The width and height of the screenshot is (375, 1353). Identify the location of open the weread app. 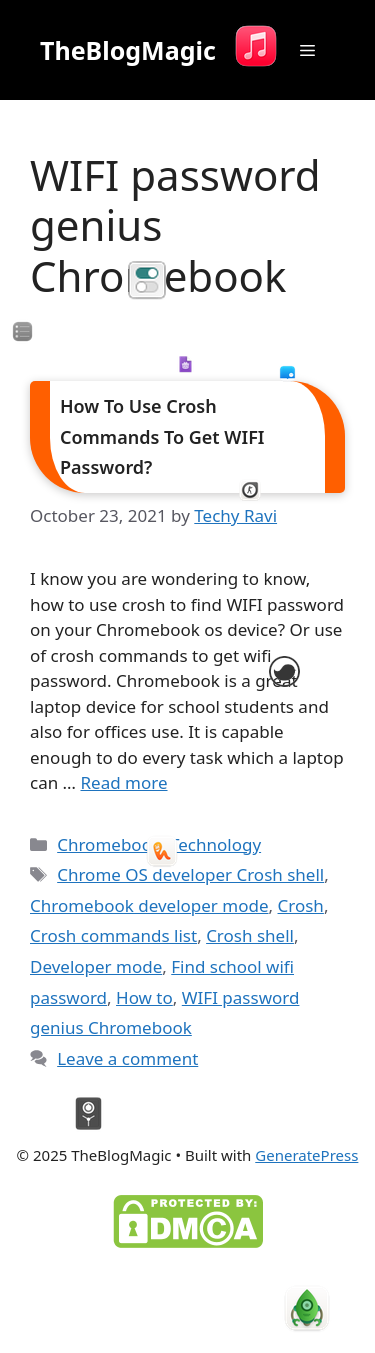
(287, 373).